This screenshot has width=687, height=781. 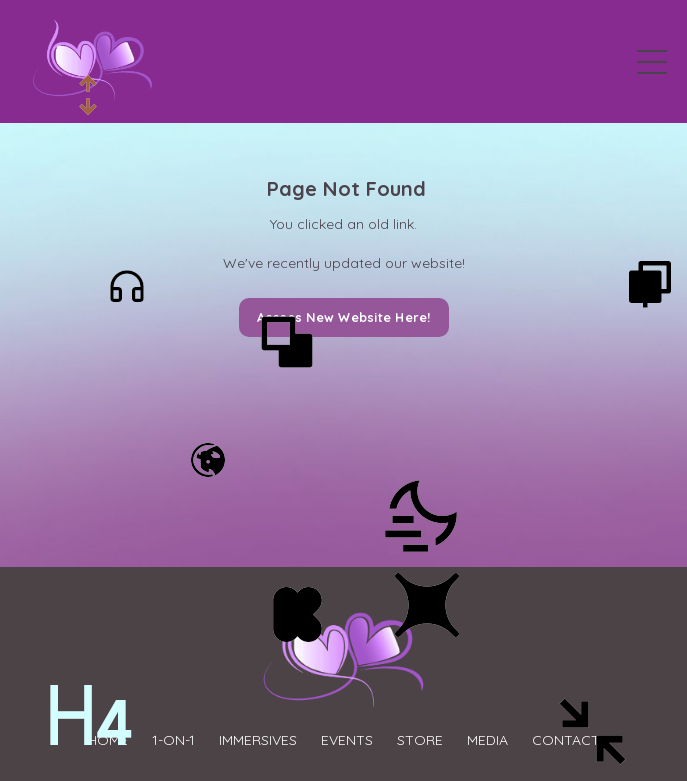 I want to click on access audio or music settings, so click(x=127, y=287).